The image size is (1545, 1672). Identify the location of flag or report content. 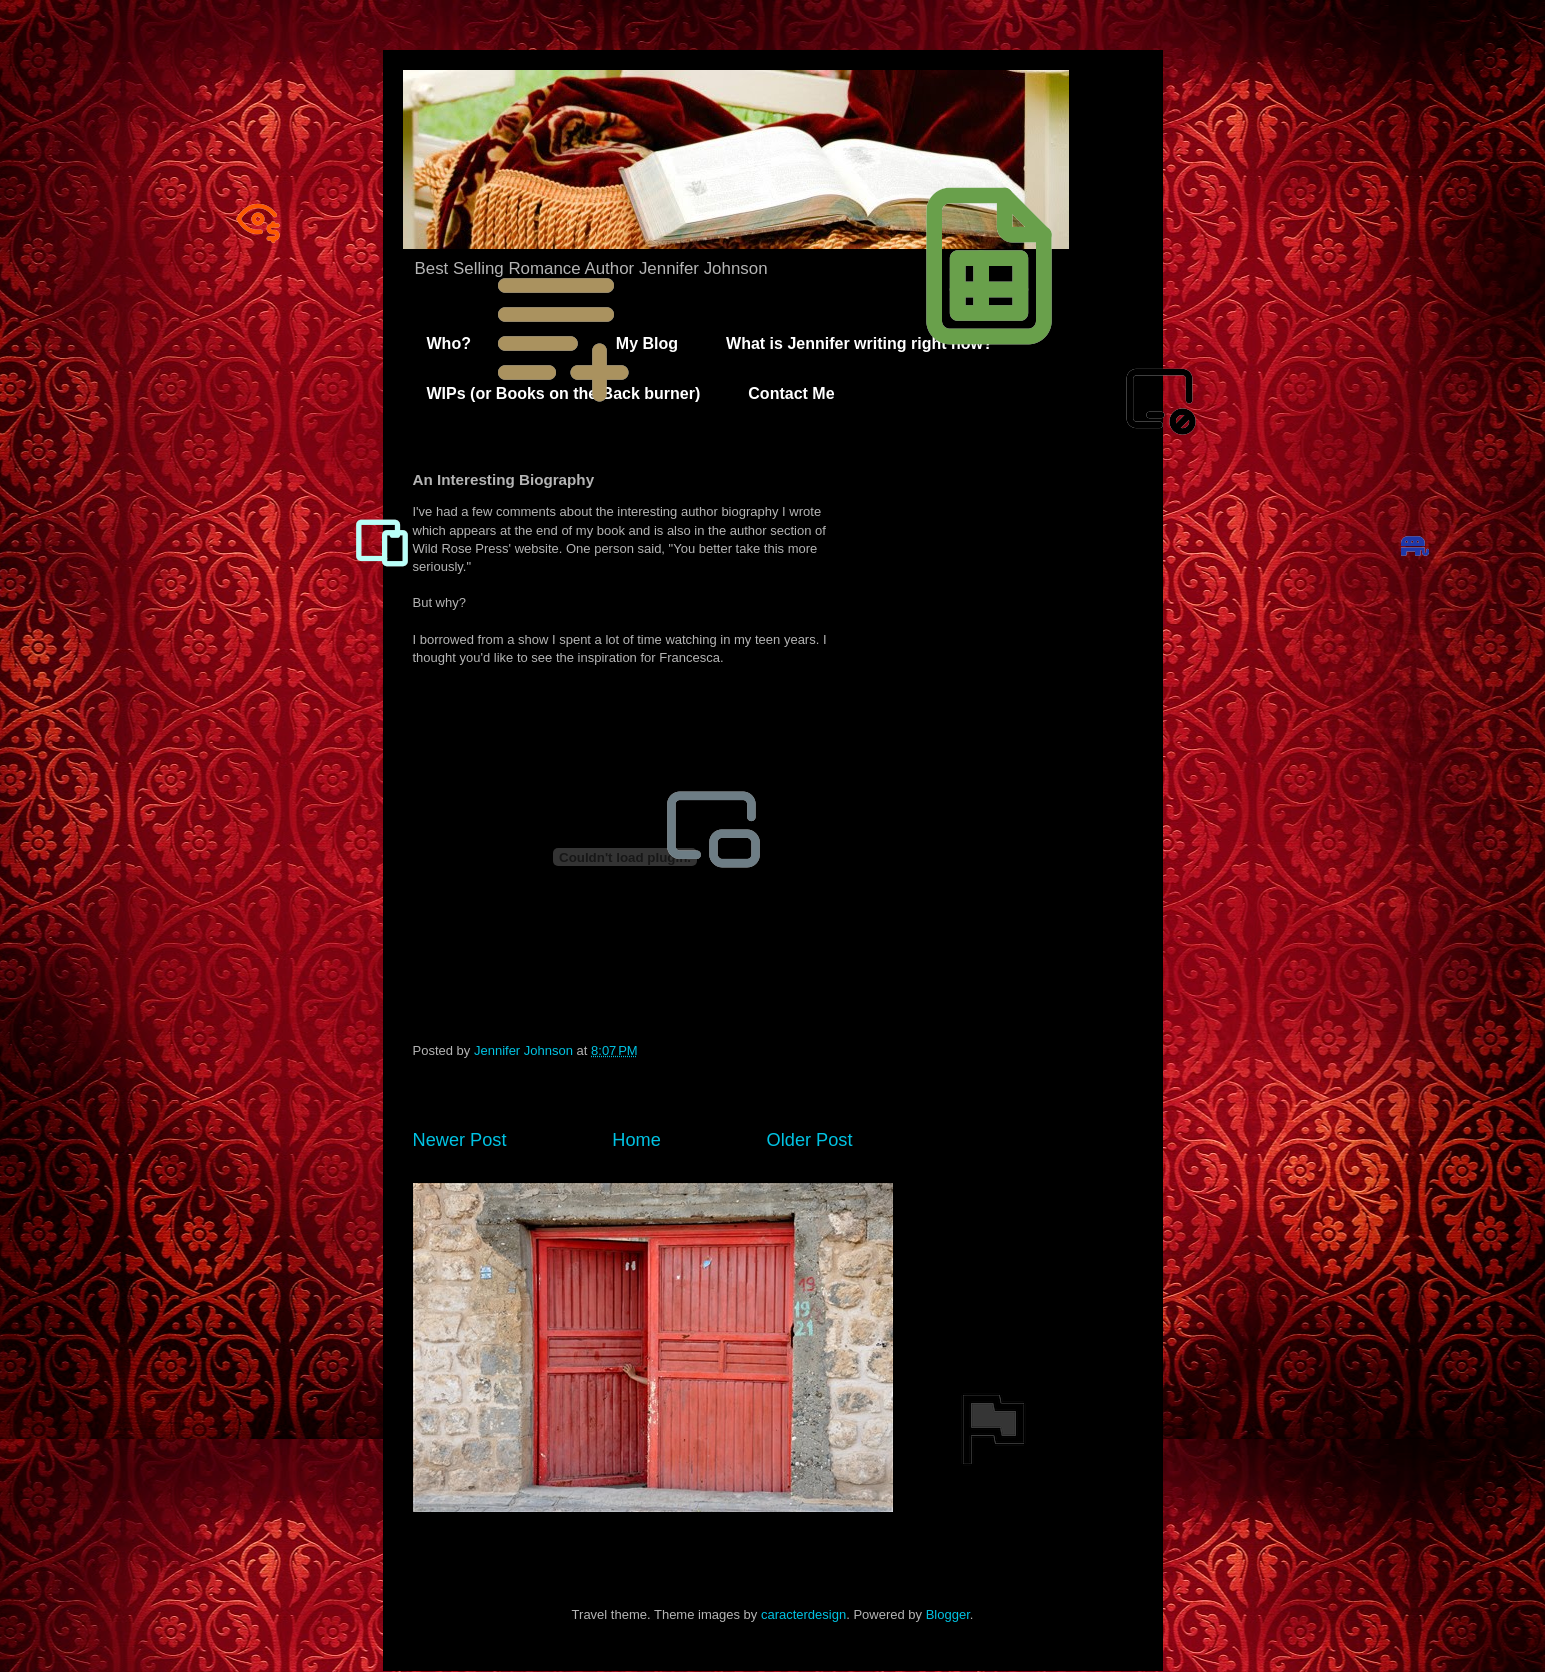
(991, 1427).